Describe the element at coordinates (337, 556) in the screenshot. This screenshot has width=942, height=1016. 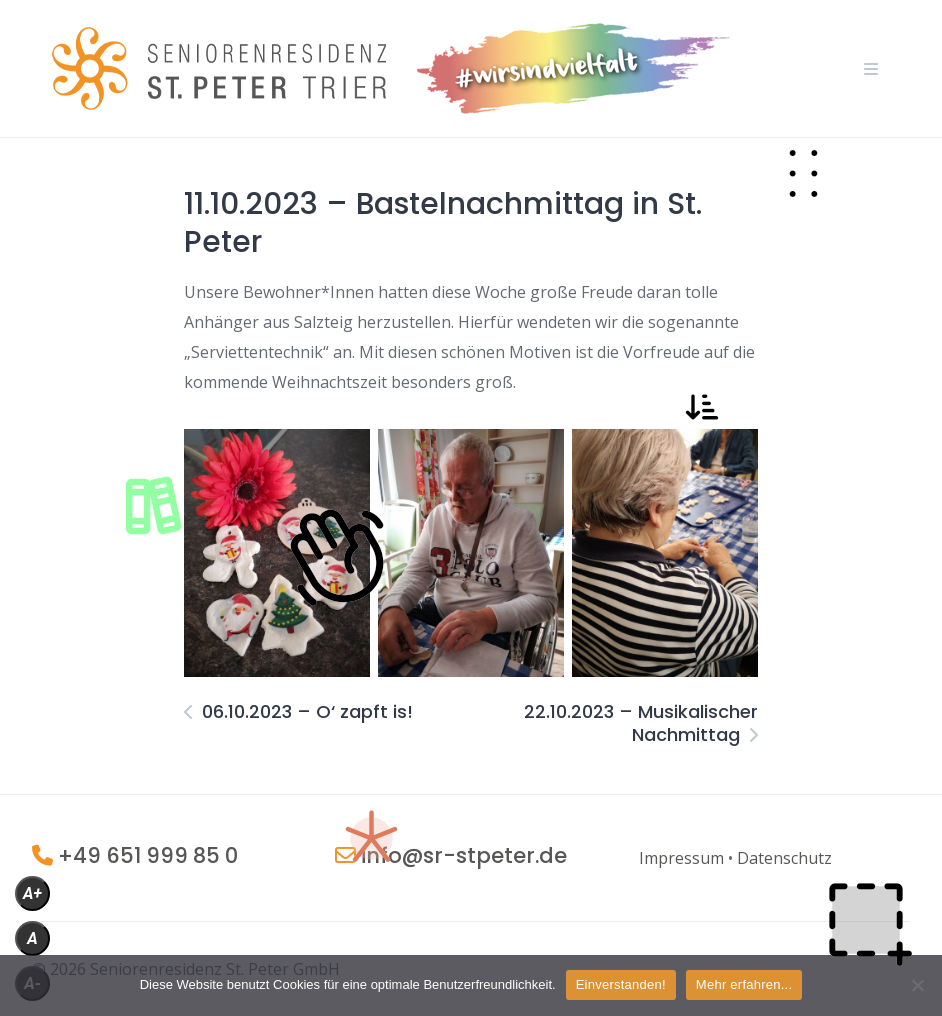
I see `send a greeting or say hello` at that location.